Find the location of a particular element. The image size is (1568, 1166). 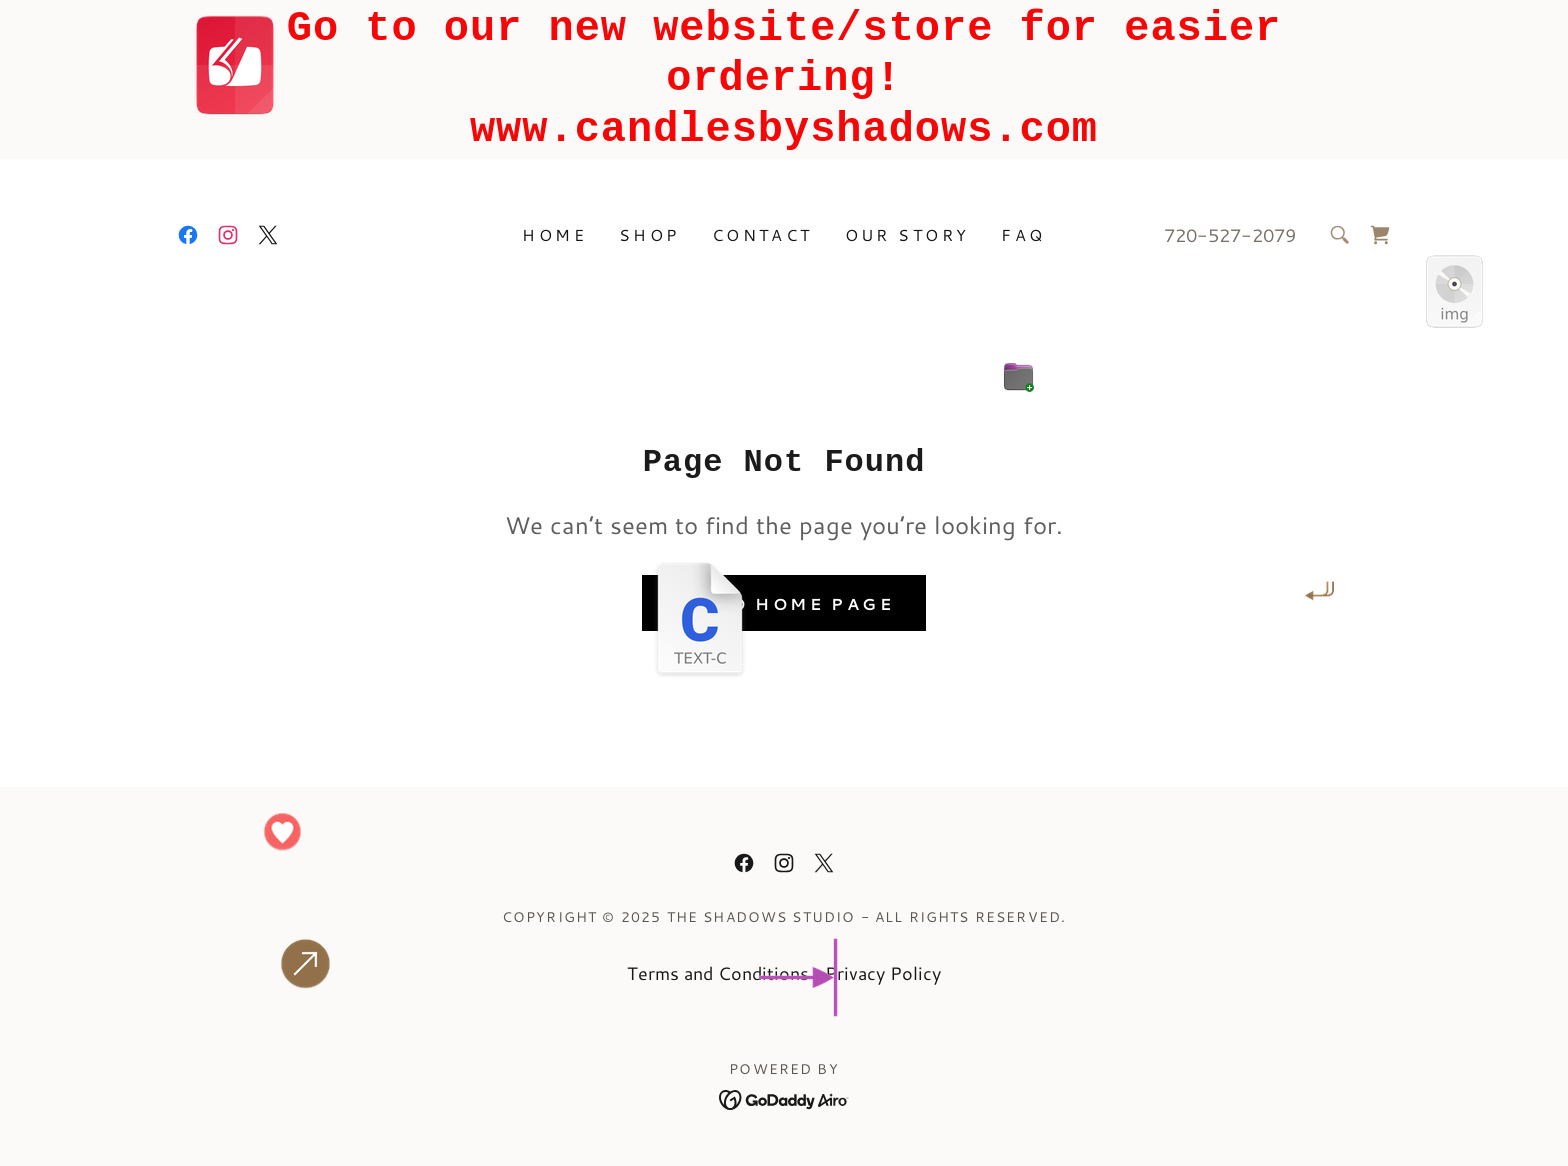

an EPS image file type indicator is located at coordinates (235, 65).